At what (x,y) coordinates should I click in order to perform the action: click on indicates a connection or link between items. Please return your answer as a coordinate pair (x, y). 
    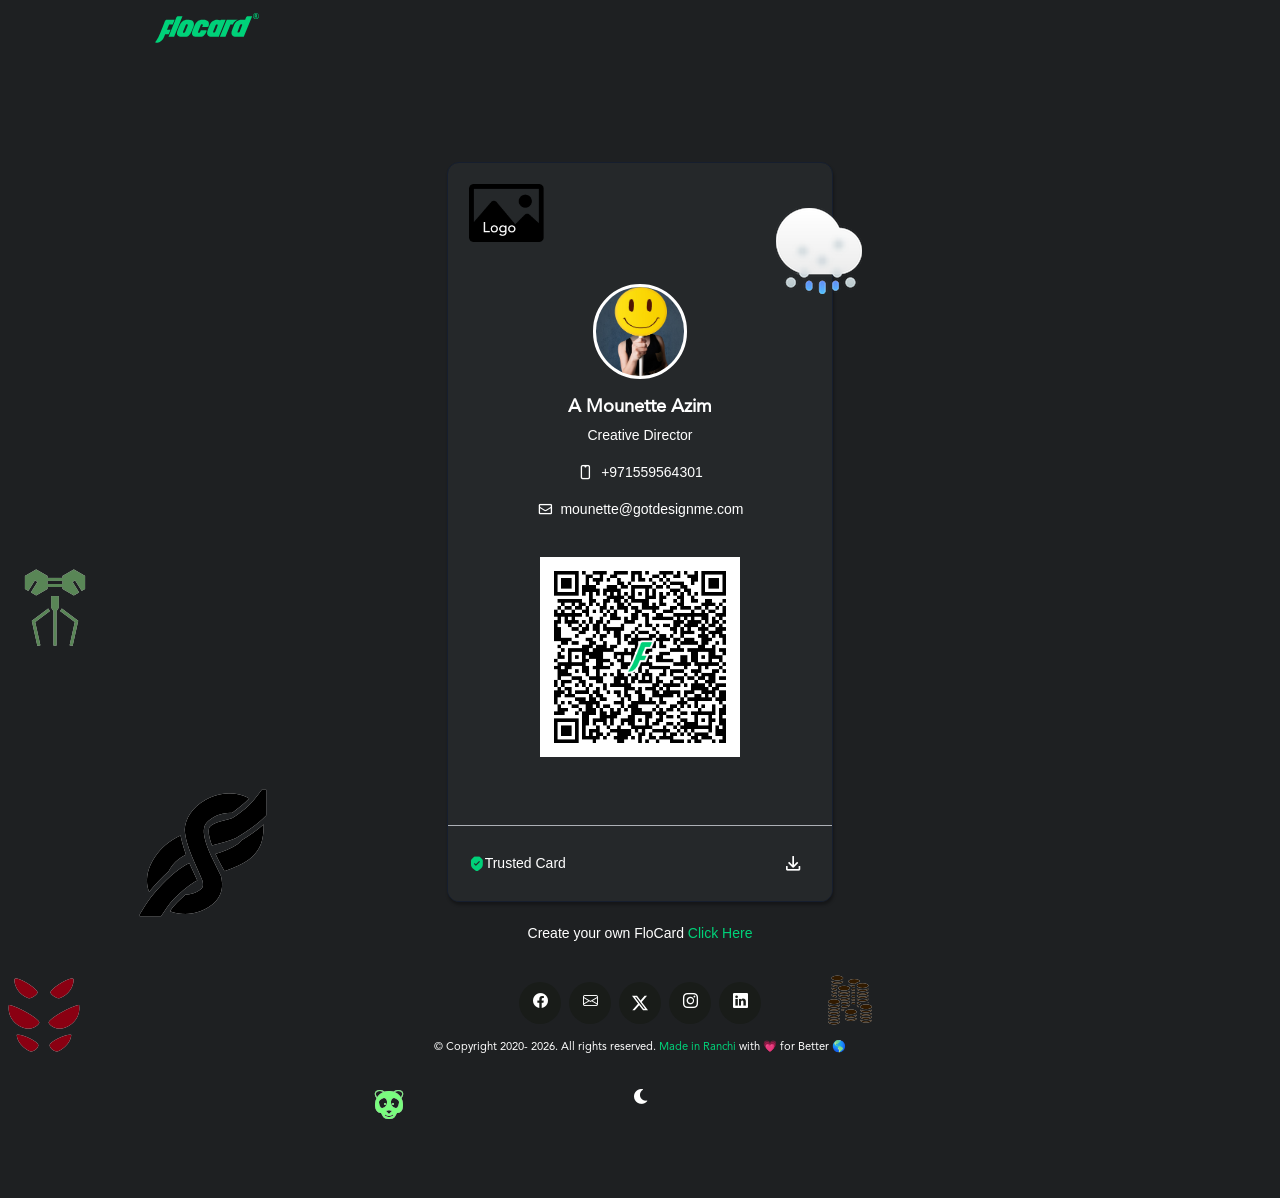
    Looking at the image, I should click on (203, 853).